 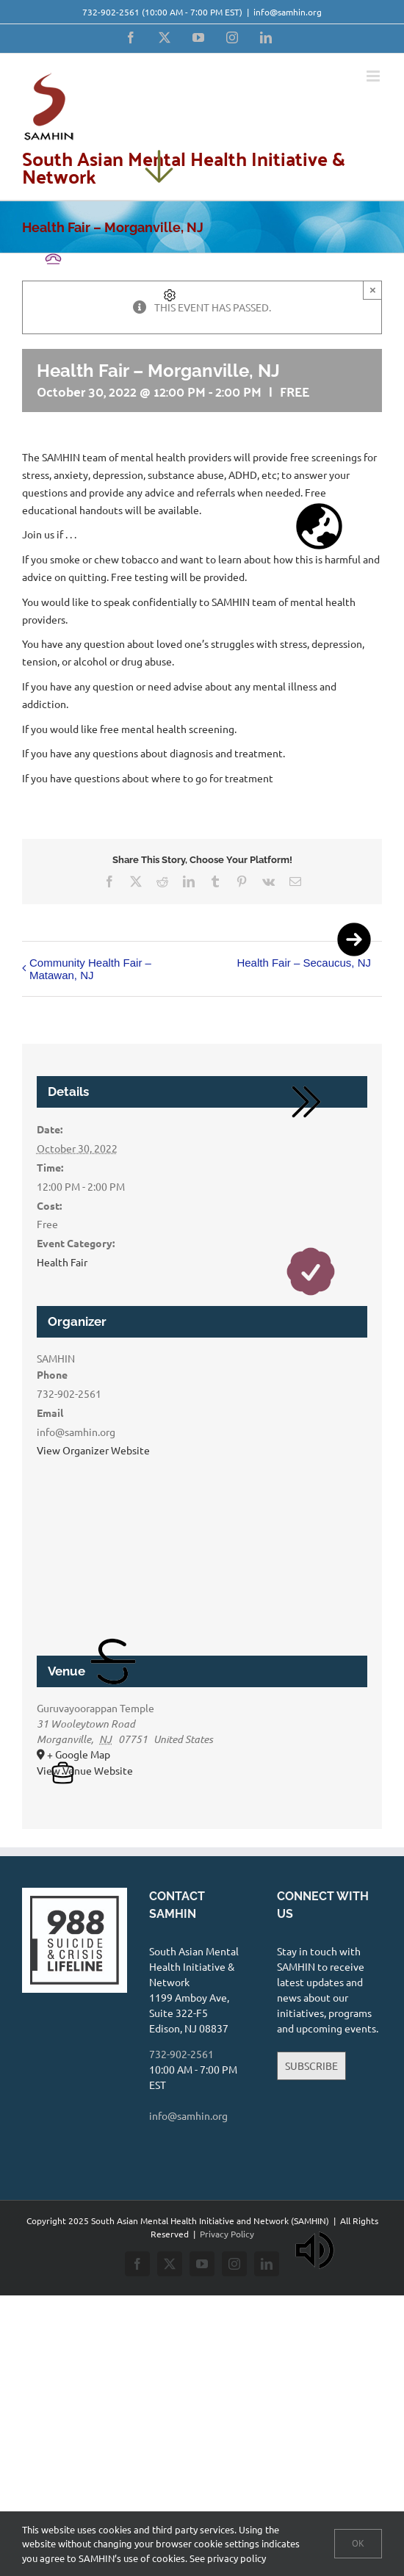 I want to click on verified account or profile status, so click(x=311, y=1271).